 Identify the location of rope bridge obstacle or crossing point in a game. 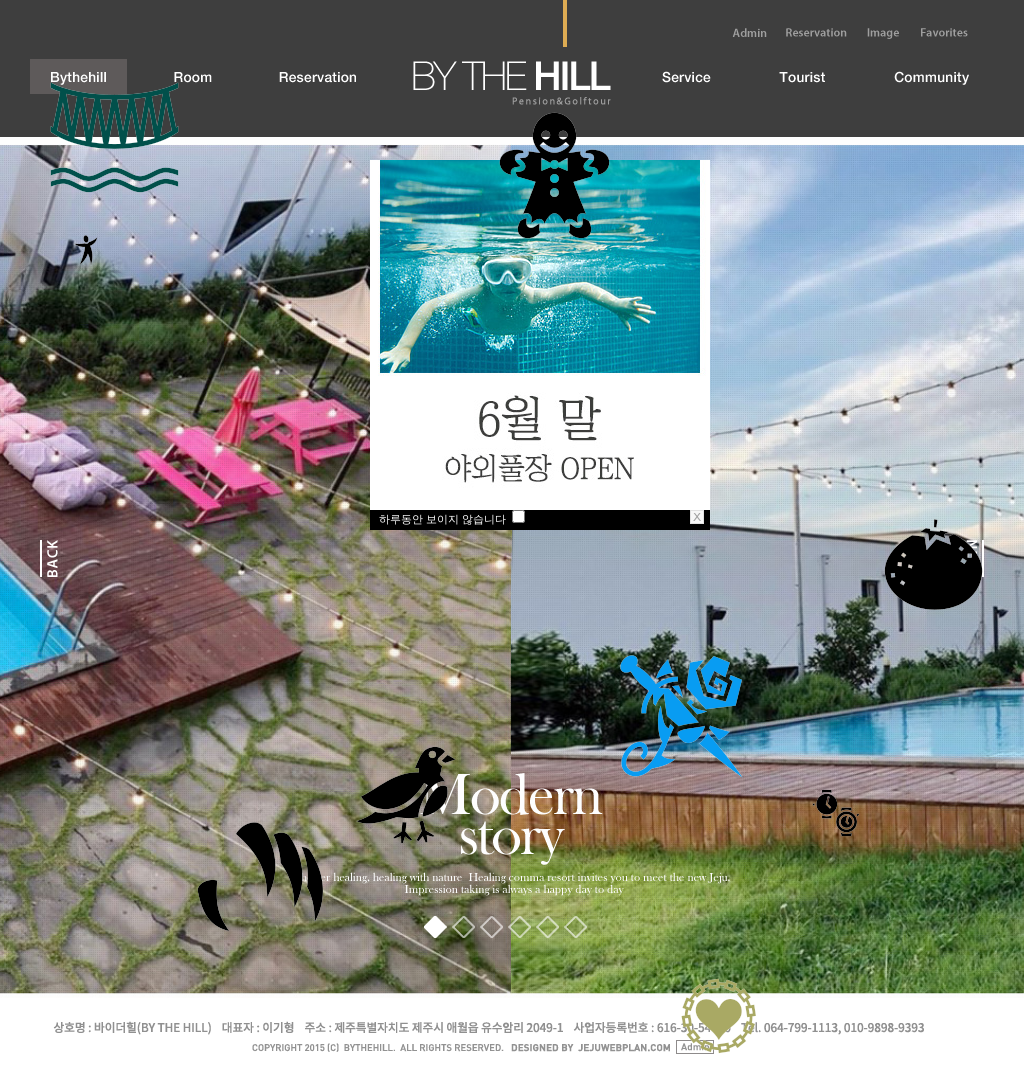
(114, 131).